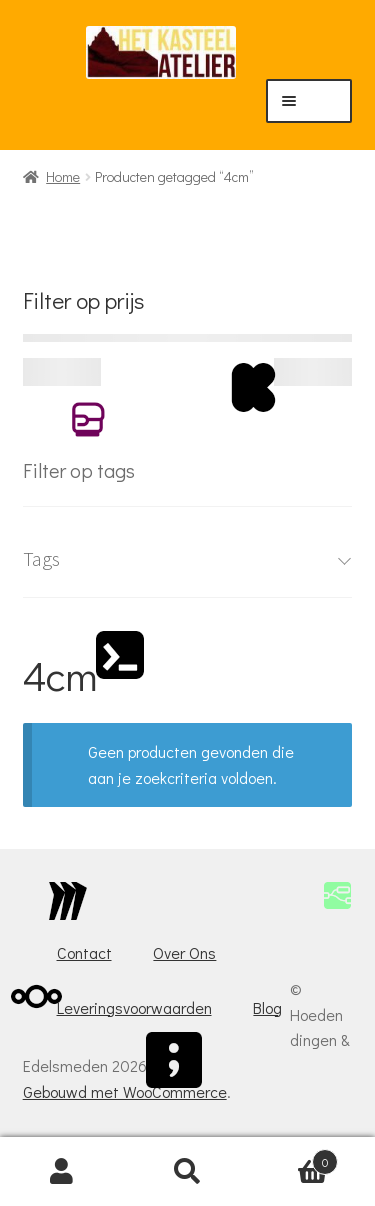 The image size is (375, 1206). Describe the element at coordinates (68, 901) in the screenshot. I see `open Miro collaborative whiteboard app` at that location.